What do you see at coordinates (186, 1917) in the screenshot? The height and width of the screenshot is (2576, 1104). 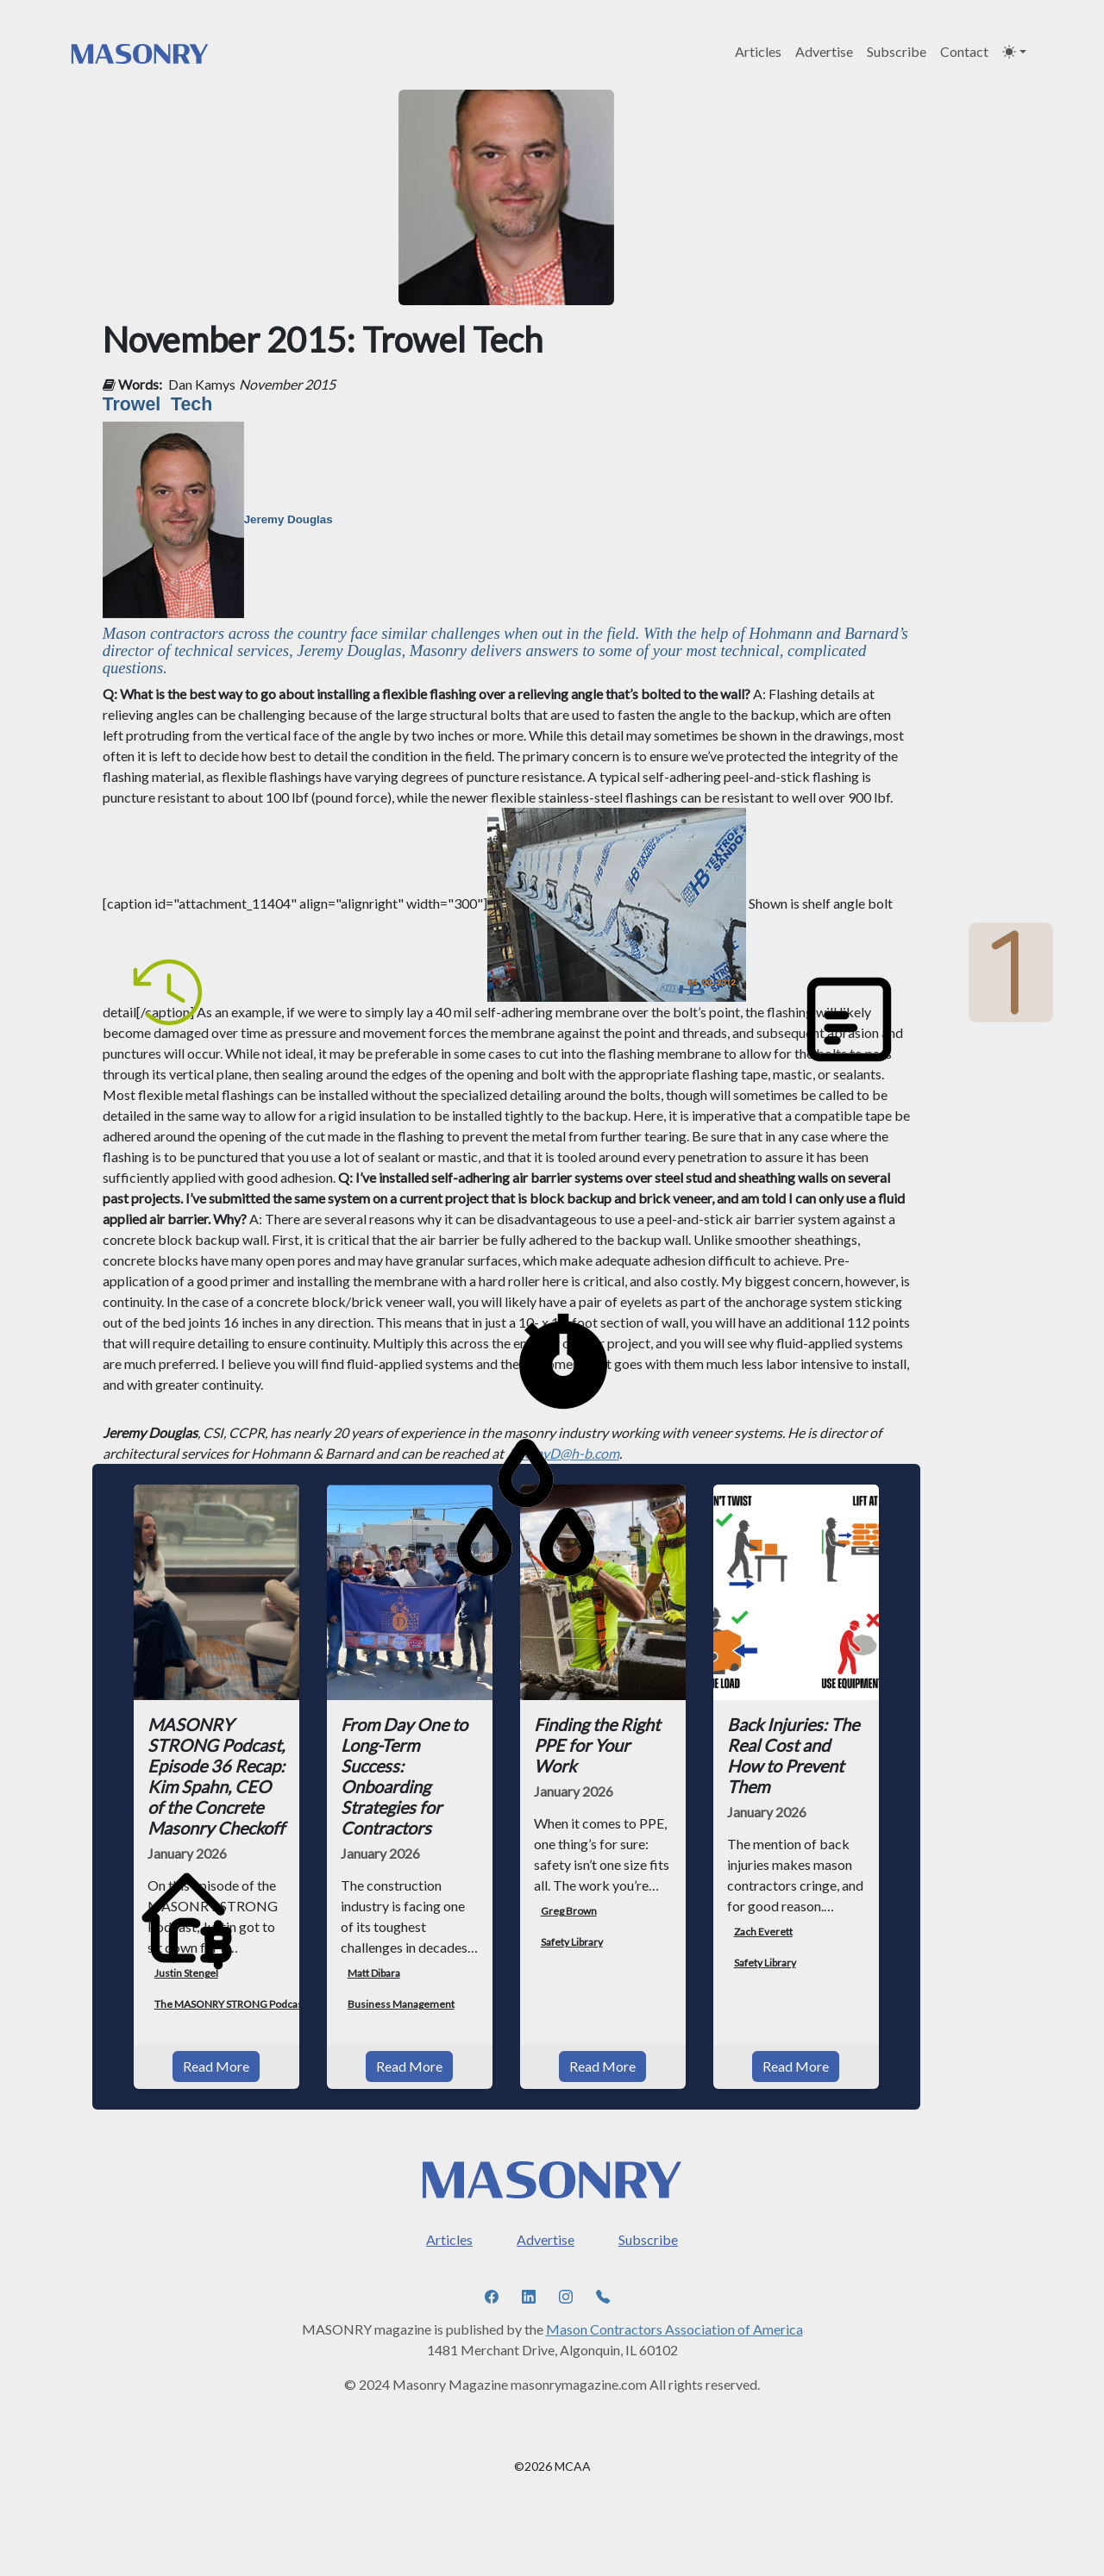 I see `access bitcoin wallet or crypto home dashboard` at bounding box center [186, 1917].